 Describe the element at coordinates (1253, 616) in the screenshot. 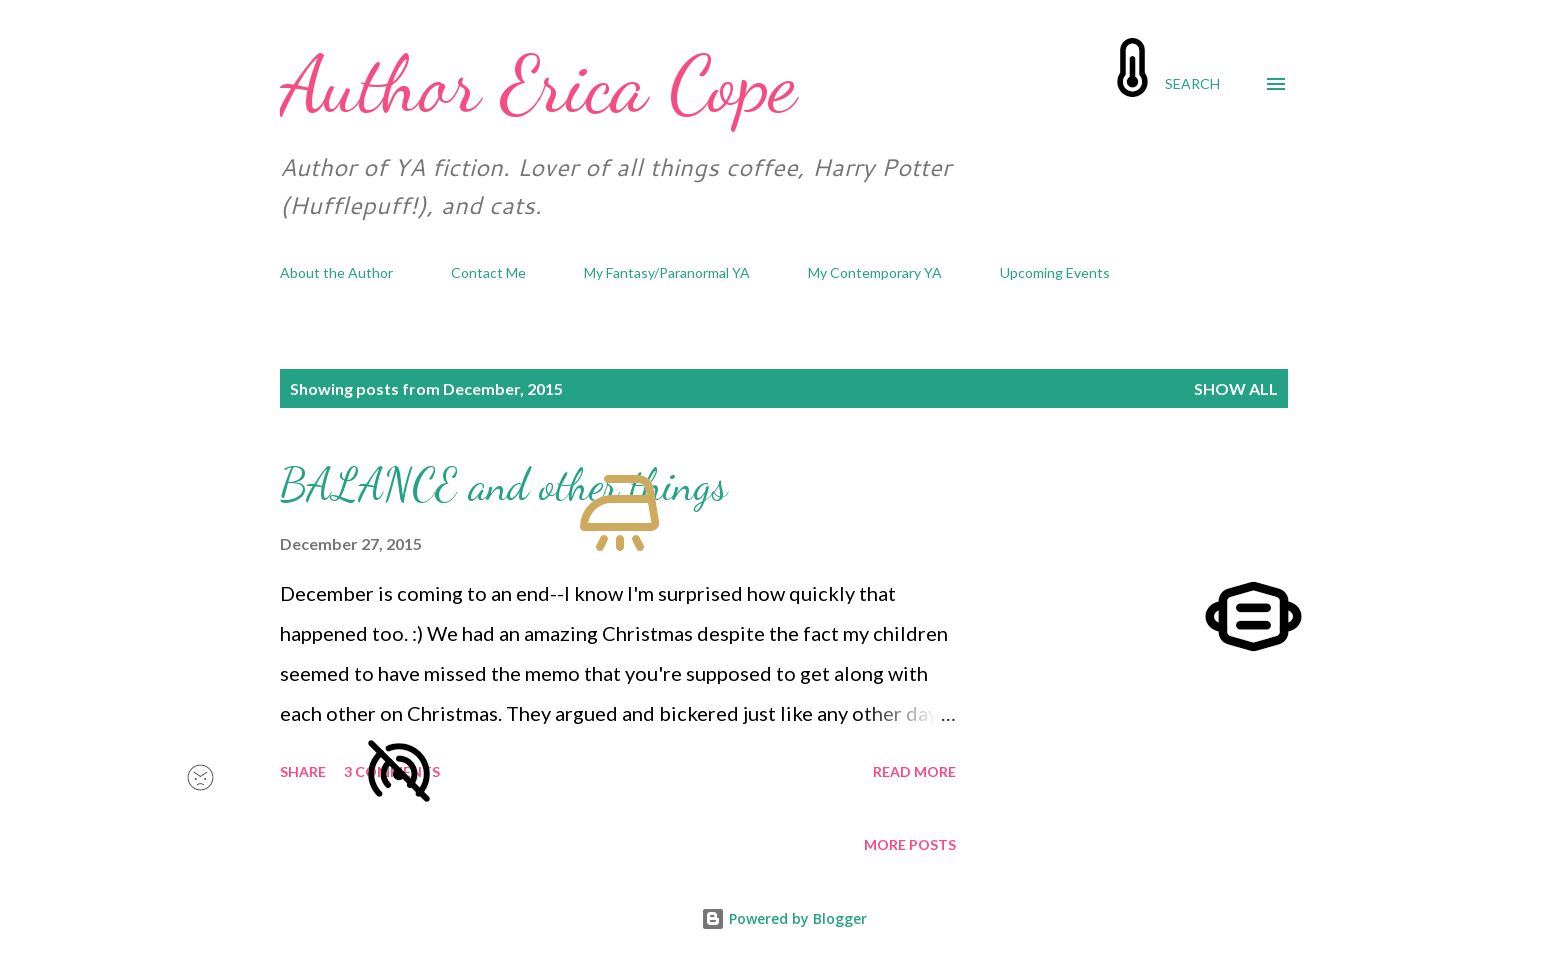

I see `indicates mask required area or health protocol` at that location.